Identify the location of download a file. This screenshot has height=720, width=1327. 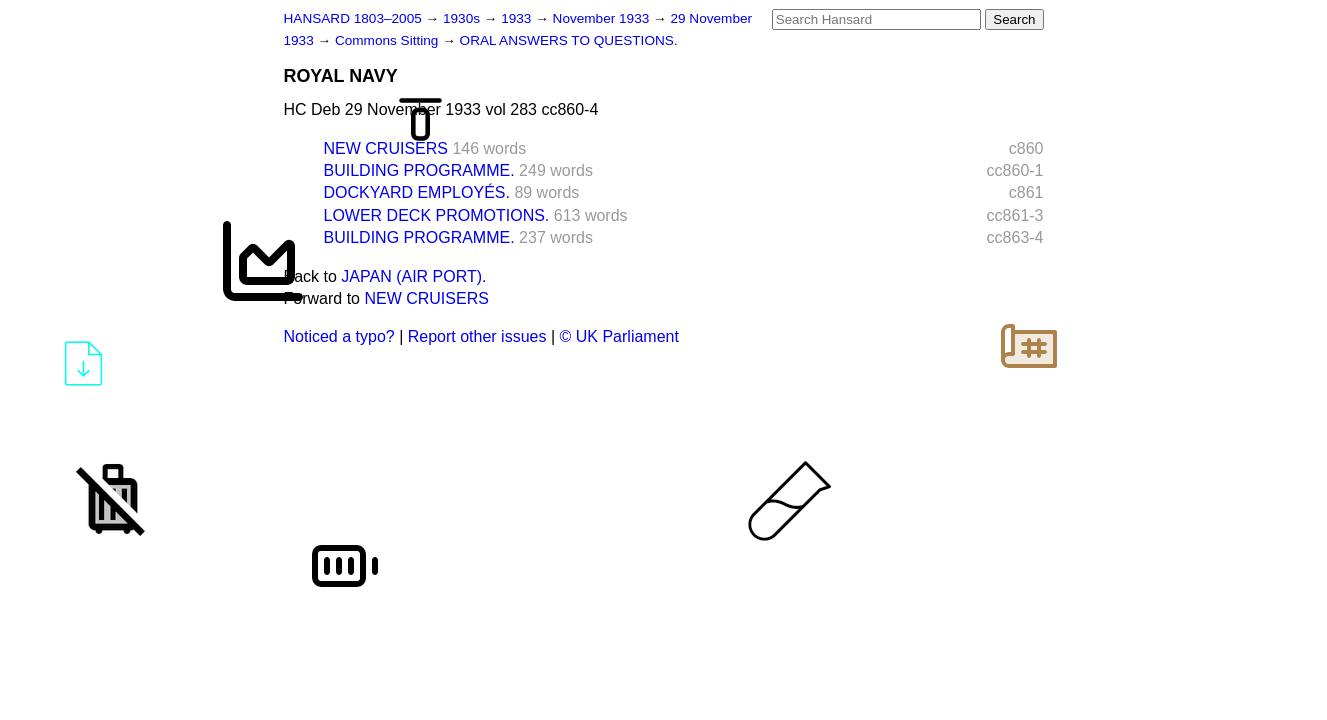
(83, 363).